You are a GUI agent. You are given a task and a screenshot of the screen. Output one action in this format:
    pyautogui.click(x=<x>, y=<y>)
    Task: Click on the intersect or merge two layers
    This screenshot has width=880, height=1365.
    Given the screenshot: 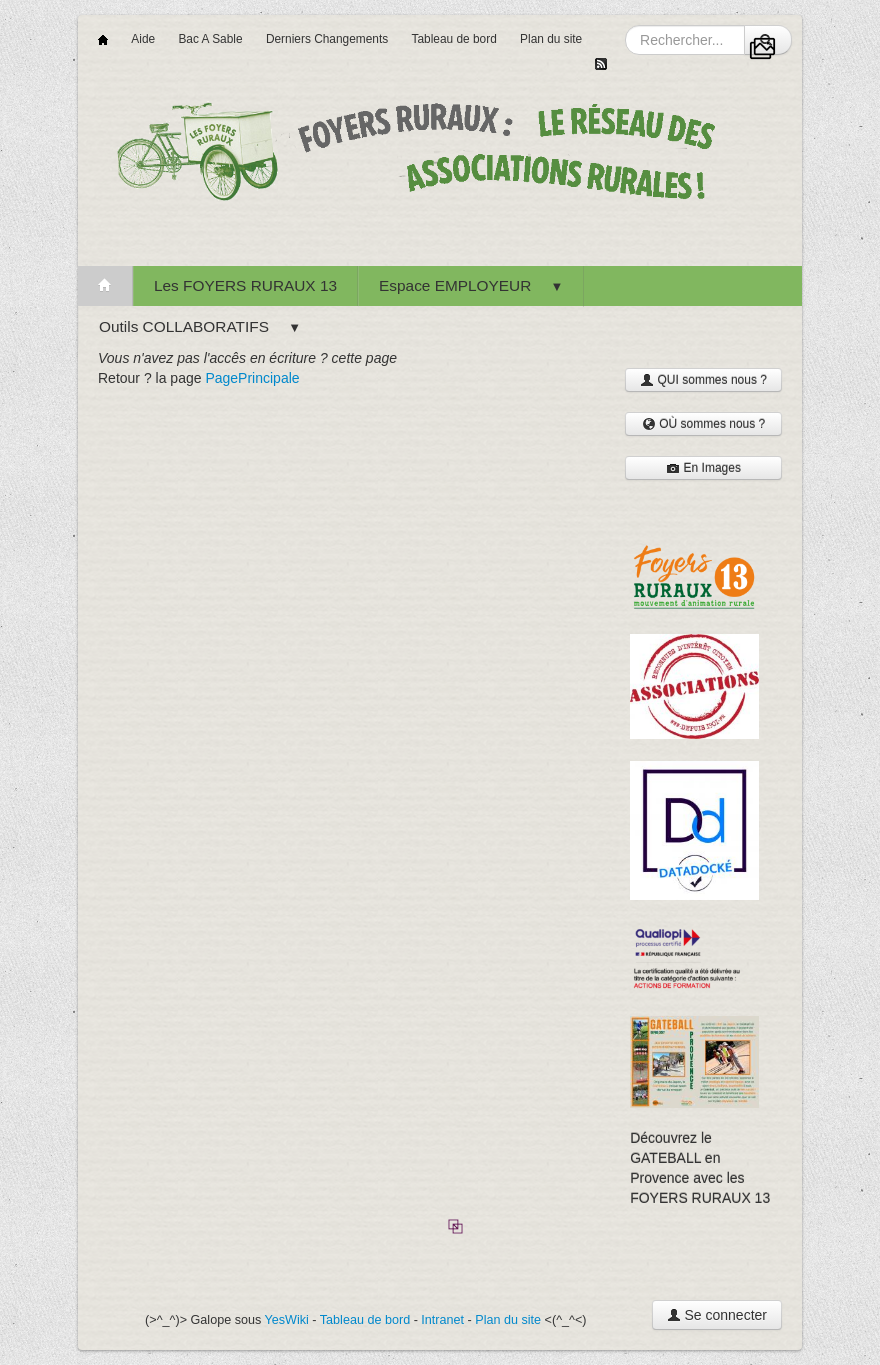 What is the action you would take?
    pyautogui.click(x=455, y=1226)
    